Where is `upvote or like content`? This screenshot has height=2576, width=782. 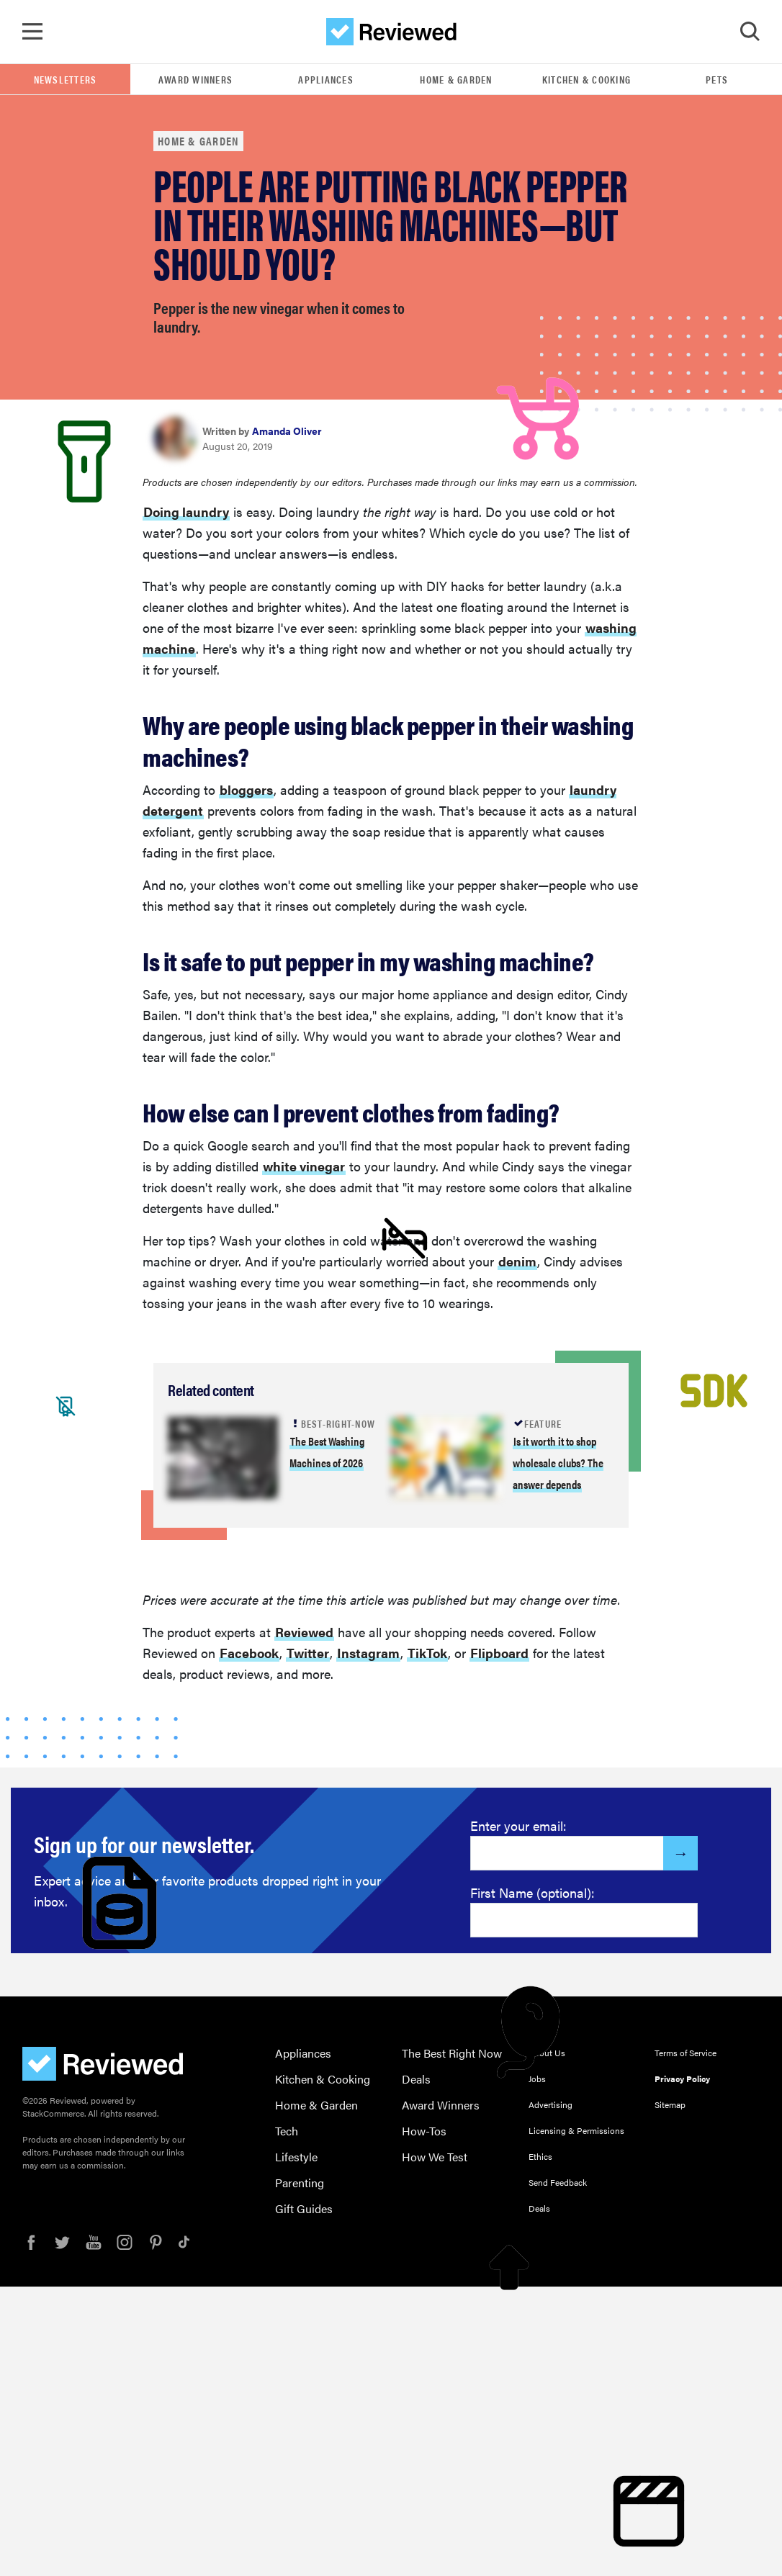
upvote or like content is located at coordinates (509, 2267).